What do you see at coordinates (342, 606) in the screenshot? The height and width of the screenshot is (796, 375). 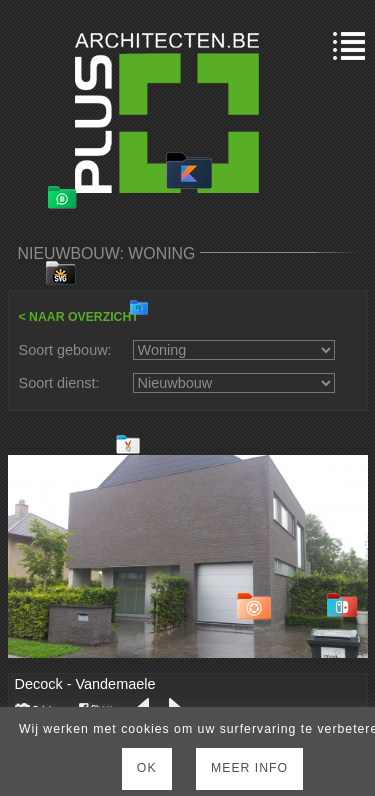 I see `folder containing nintendo switch games or related files` at bounding box center [342, 606].